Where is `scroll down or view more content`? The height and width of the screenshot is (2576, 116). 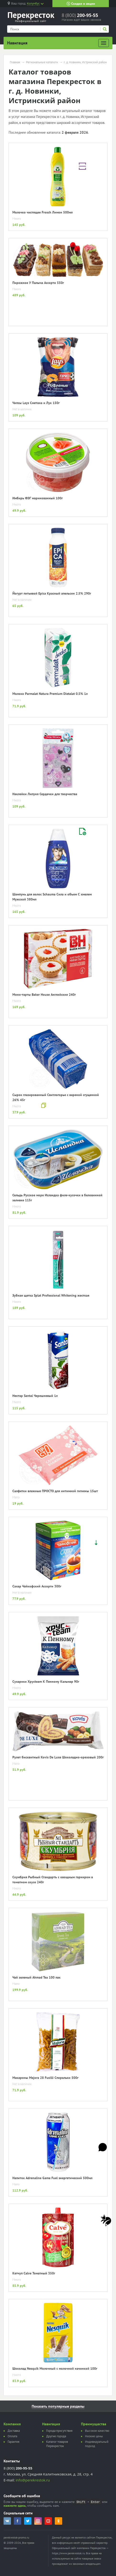
scroll down or view more content is located at coordinates (96, 1543).